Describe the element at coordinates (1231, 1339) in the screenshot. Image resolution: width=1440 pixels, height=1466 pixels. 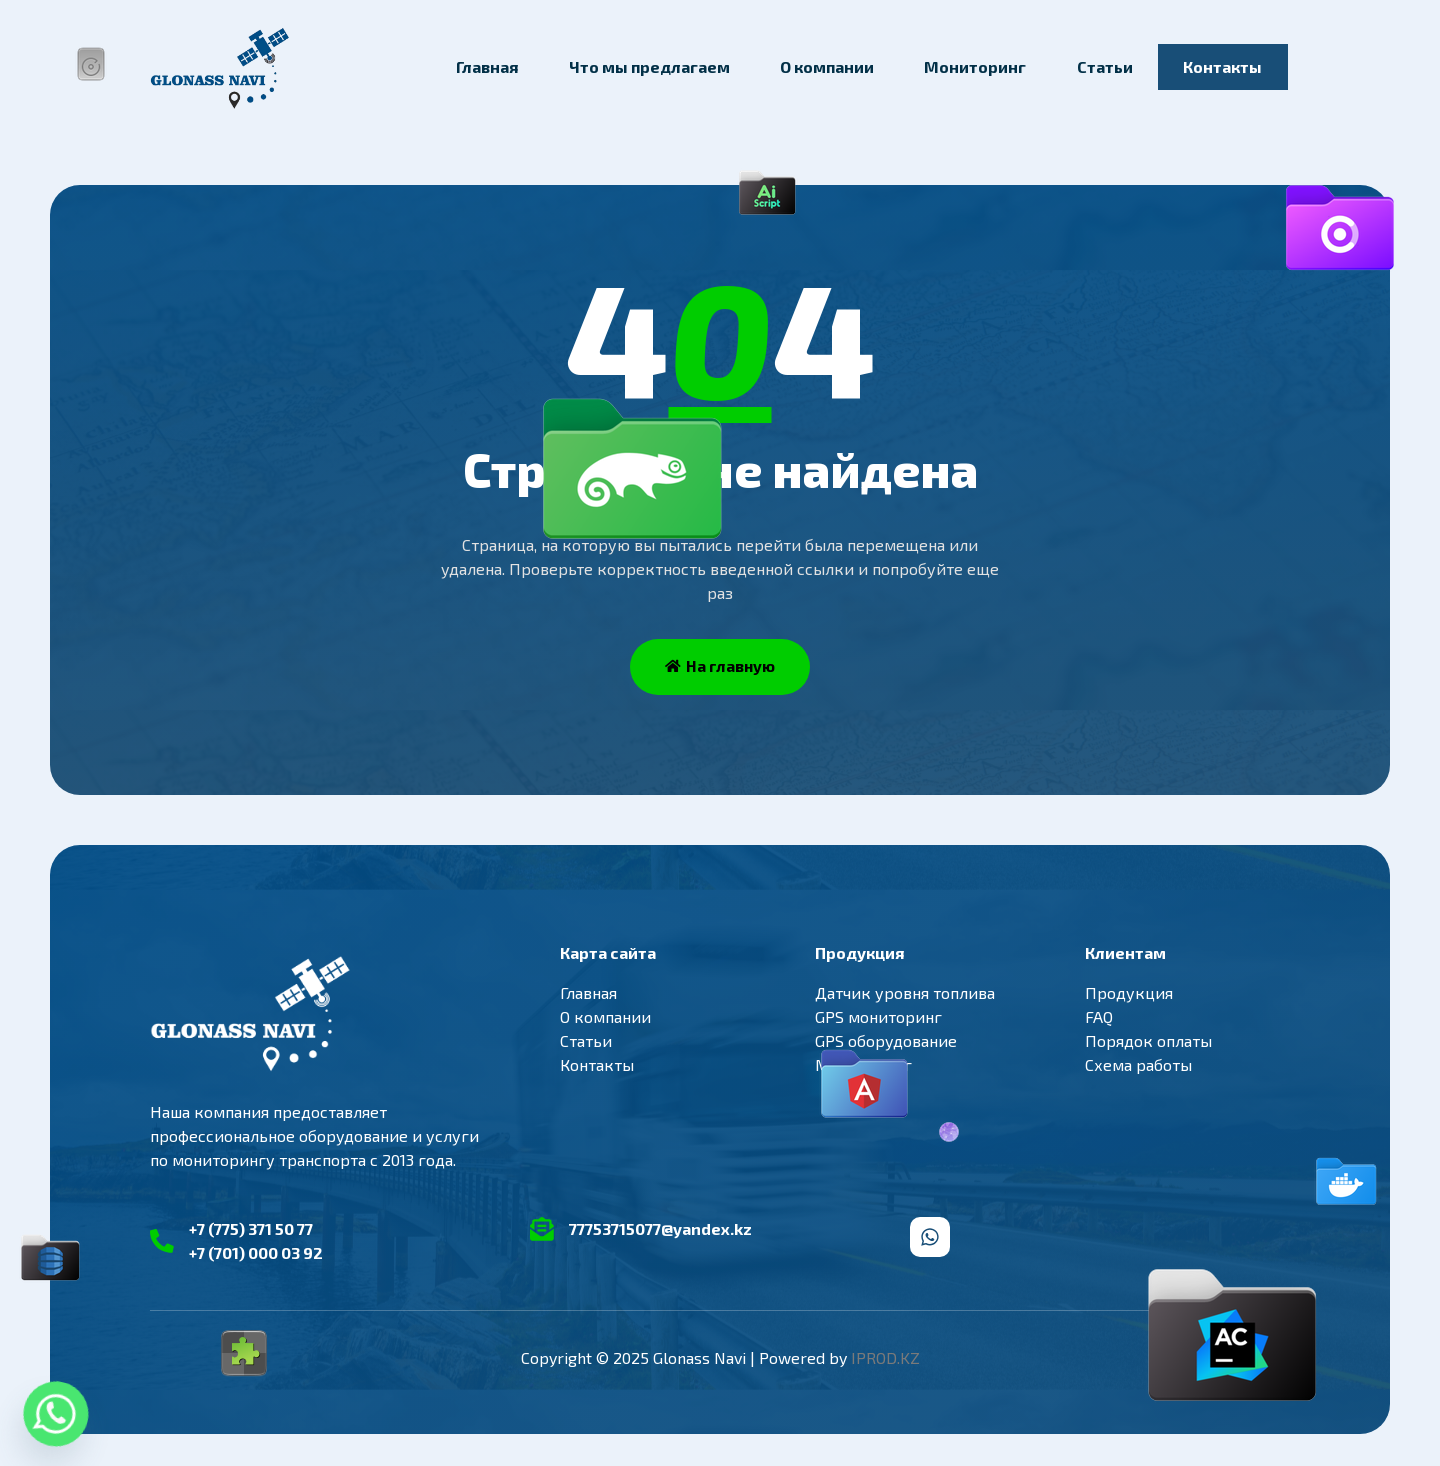
I see `open AppCode project folder` at that location.